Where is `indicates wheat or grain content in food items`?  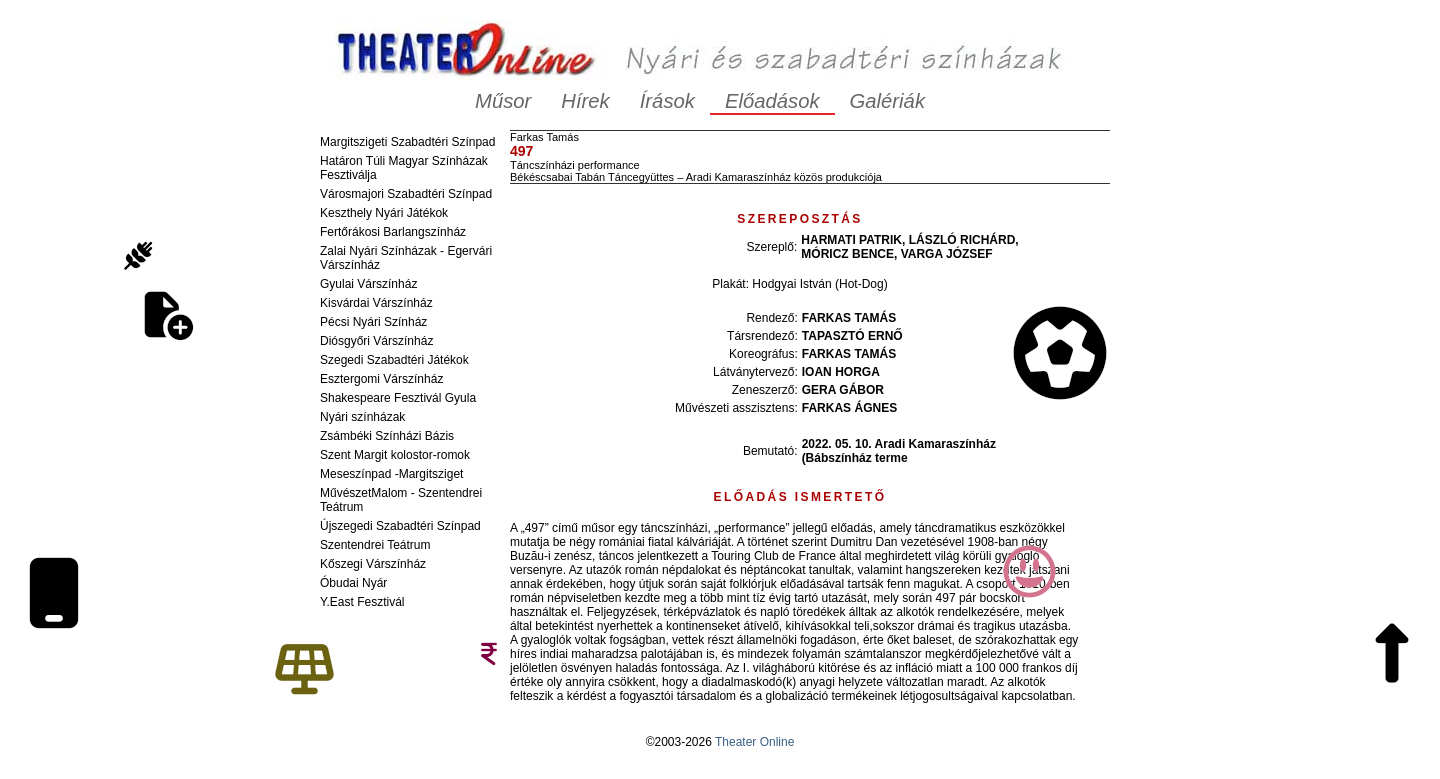
indicates wheat or grain content in food items is located at coordinates (139, 255).